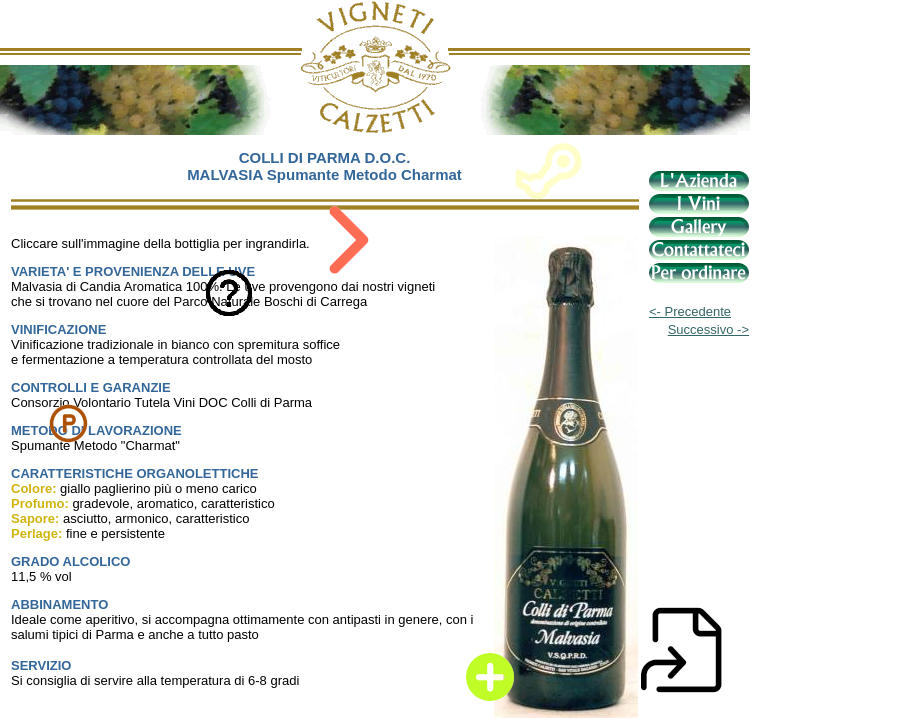 The image size is (909, 720). I want to click on access help or support, so click(229, 293).